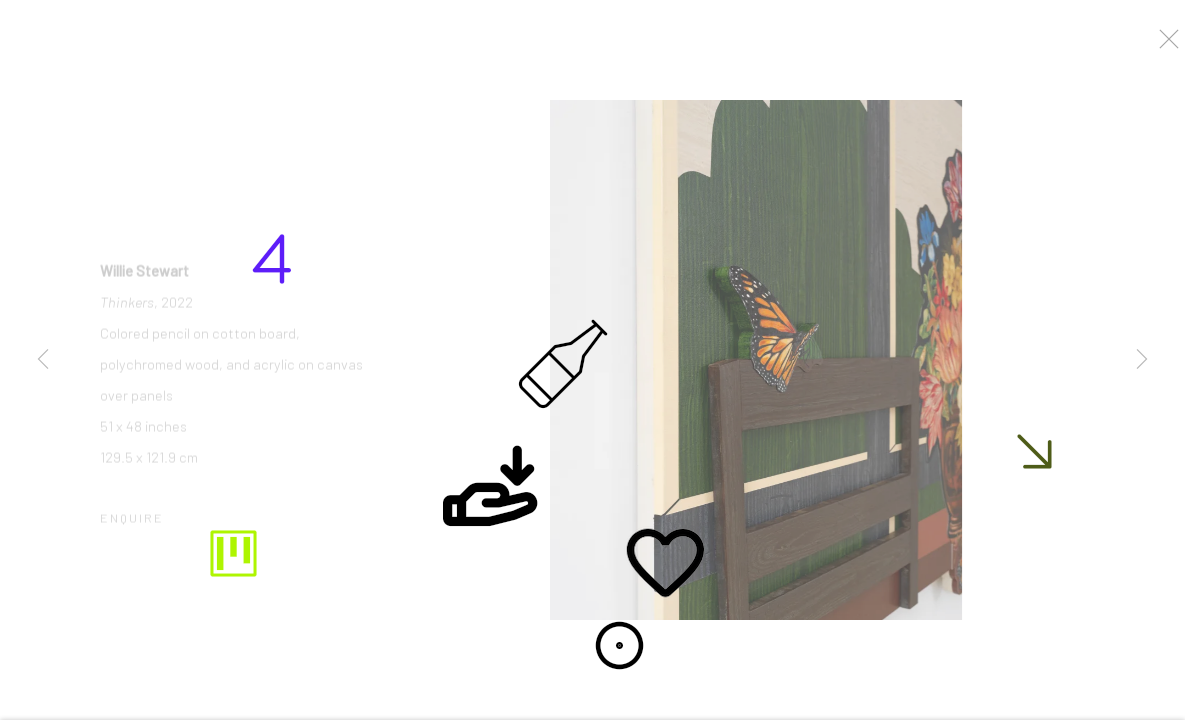  Describe the element at coordinates (665, 563) in the screenshot. I see `add to favorites` at that location.